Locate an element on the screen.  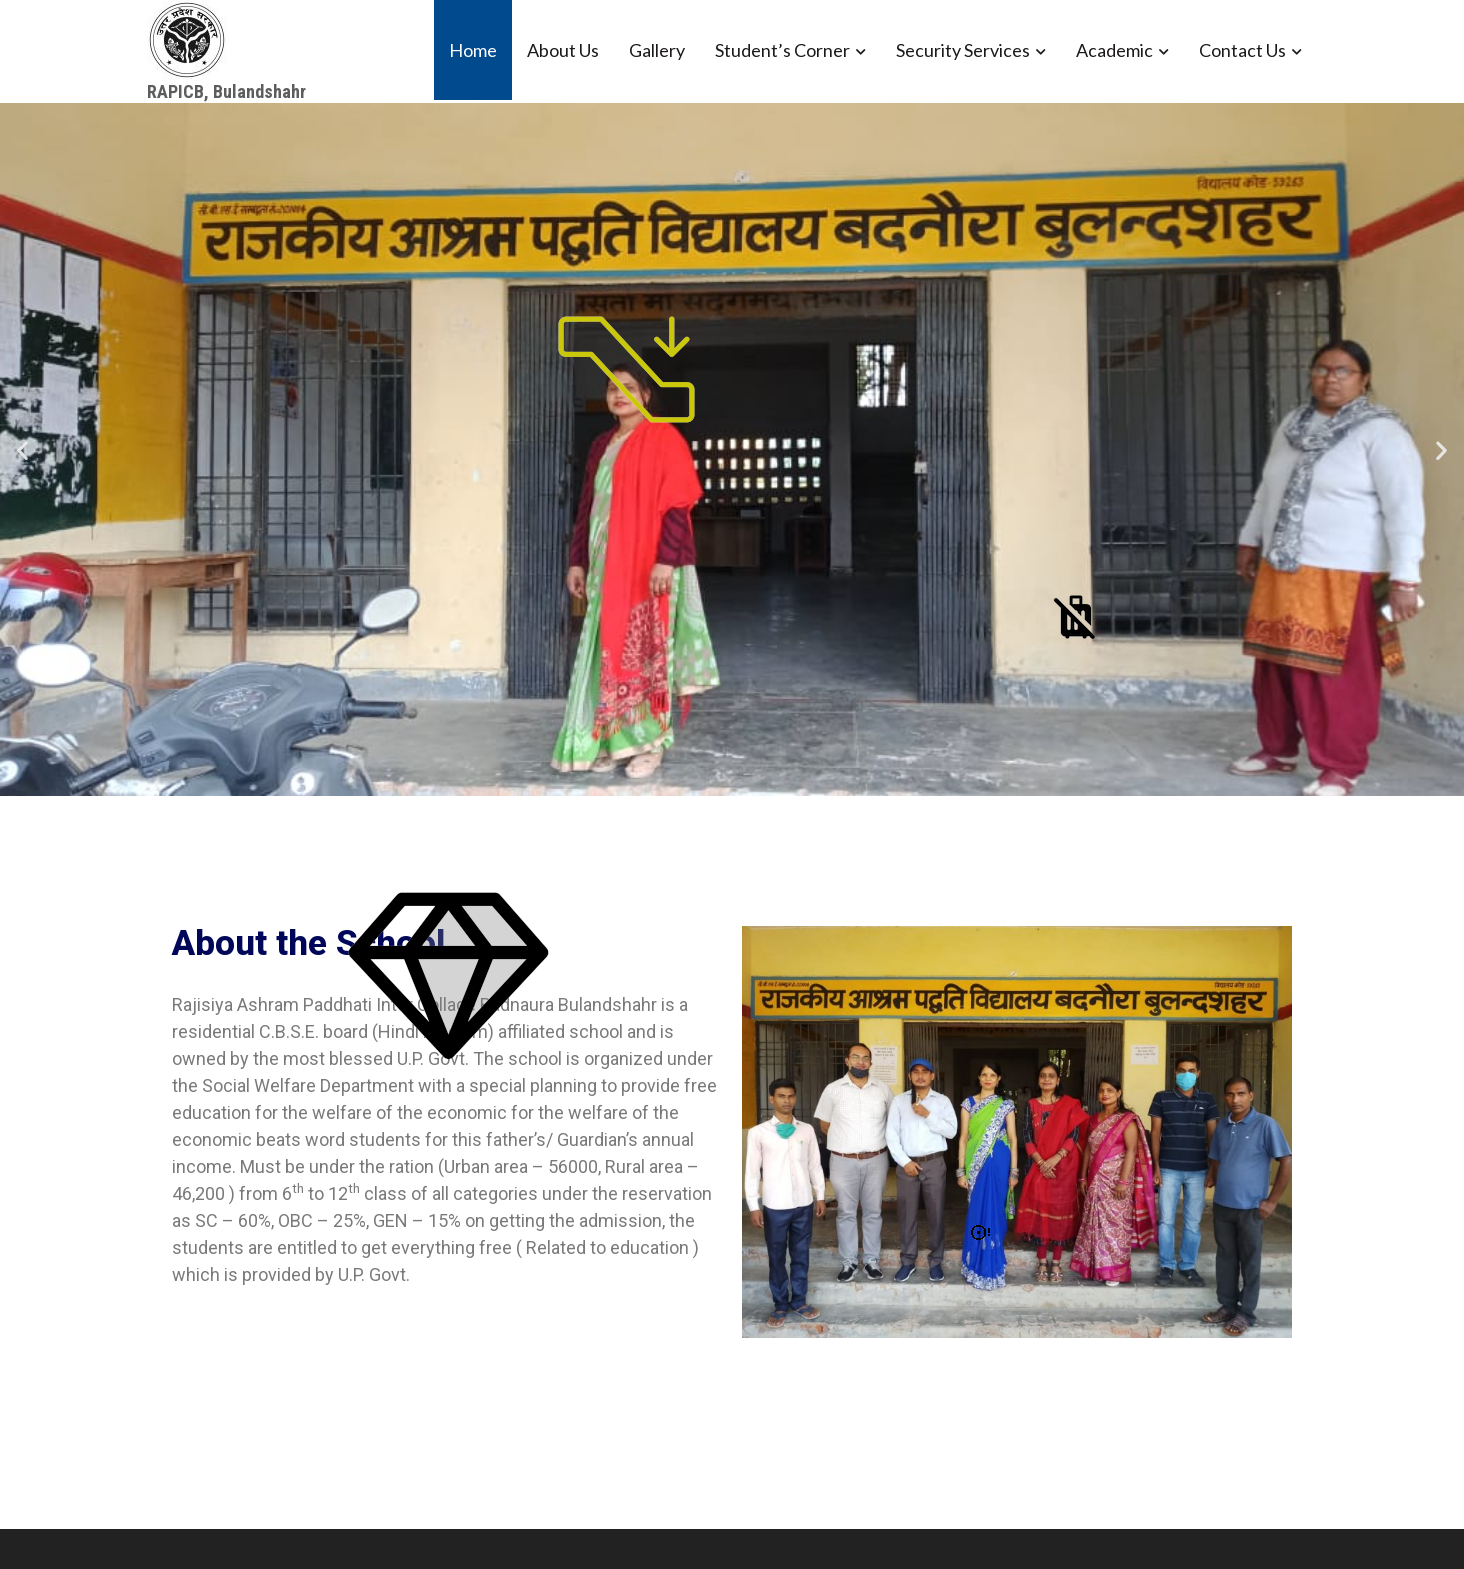
no luggage allowed is located at coordinates (1076, 617).